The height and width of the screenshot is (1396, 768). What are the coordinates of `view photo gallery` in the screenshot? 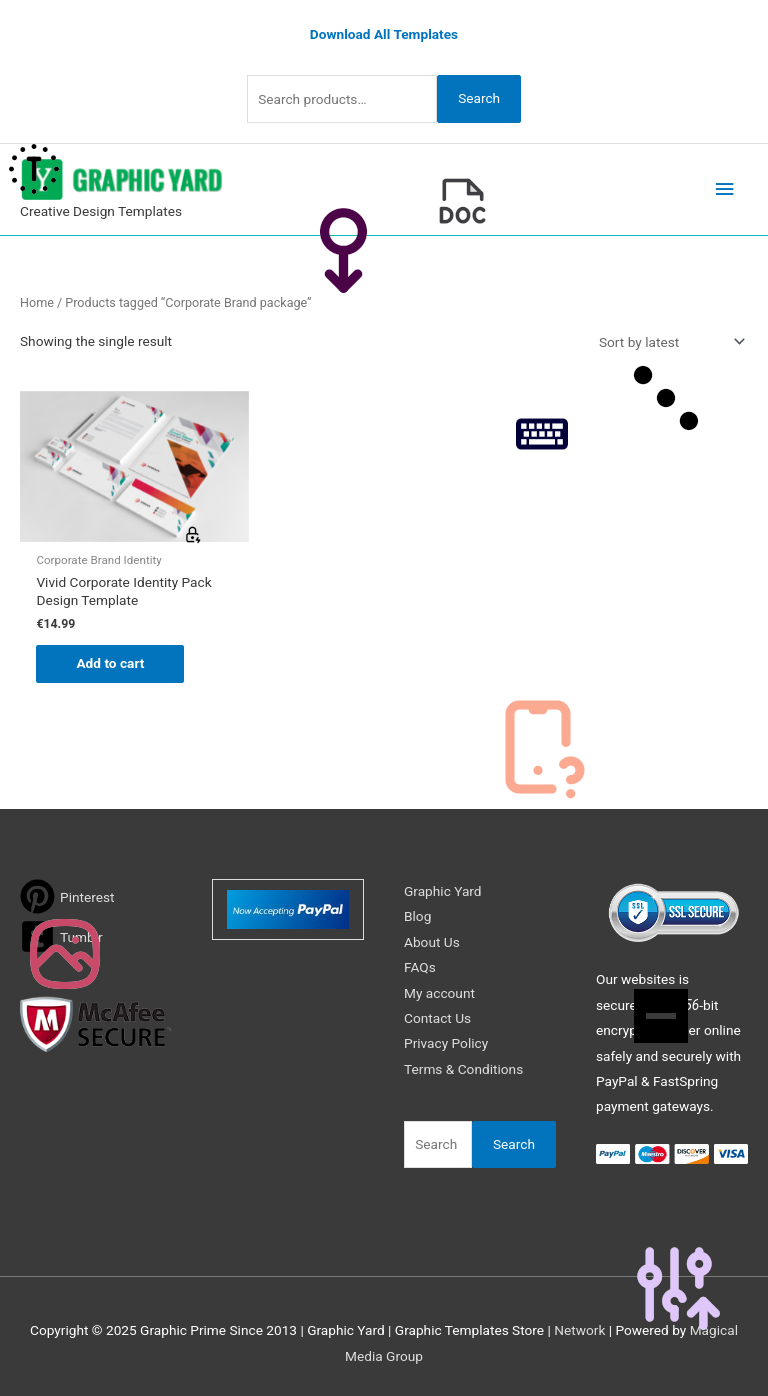 It's located at (65, 954).